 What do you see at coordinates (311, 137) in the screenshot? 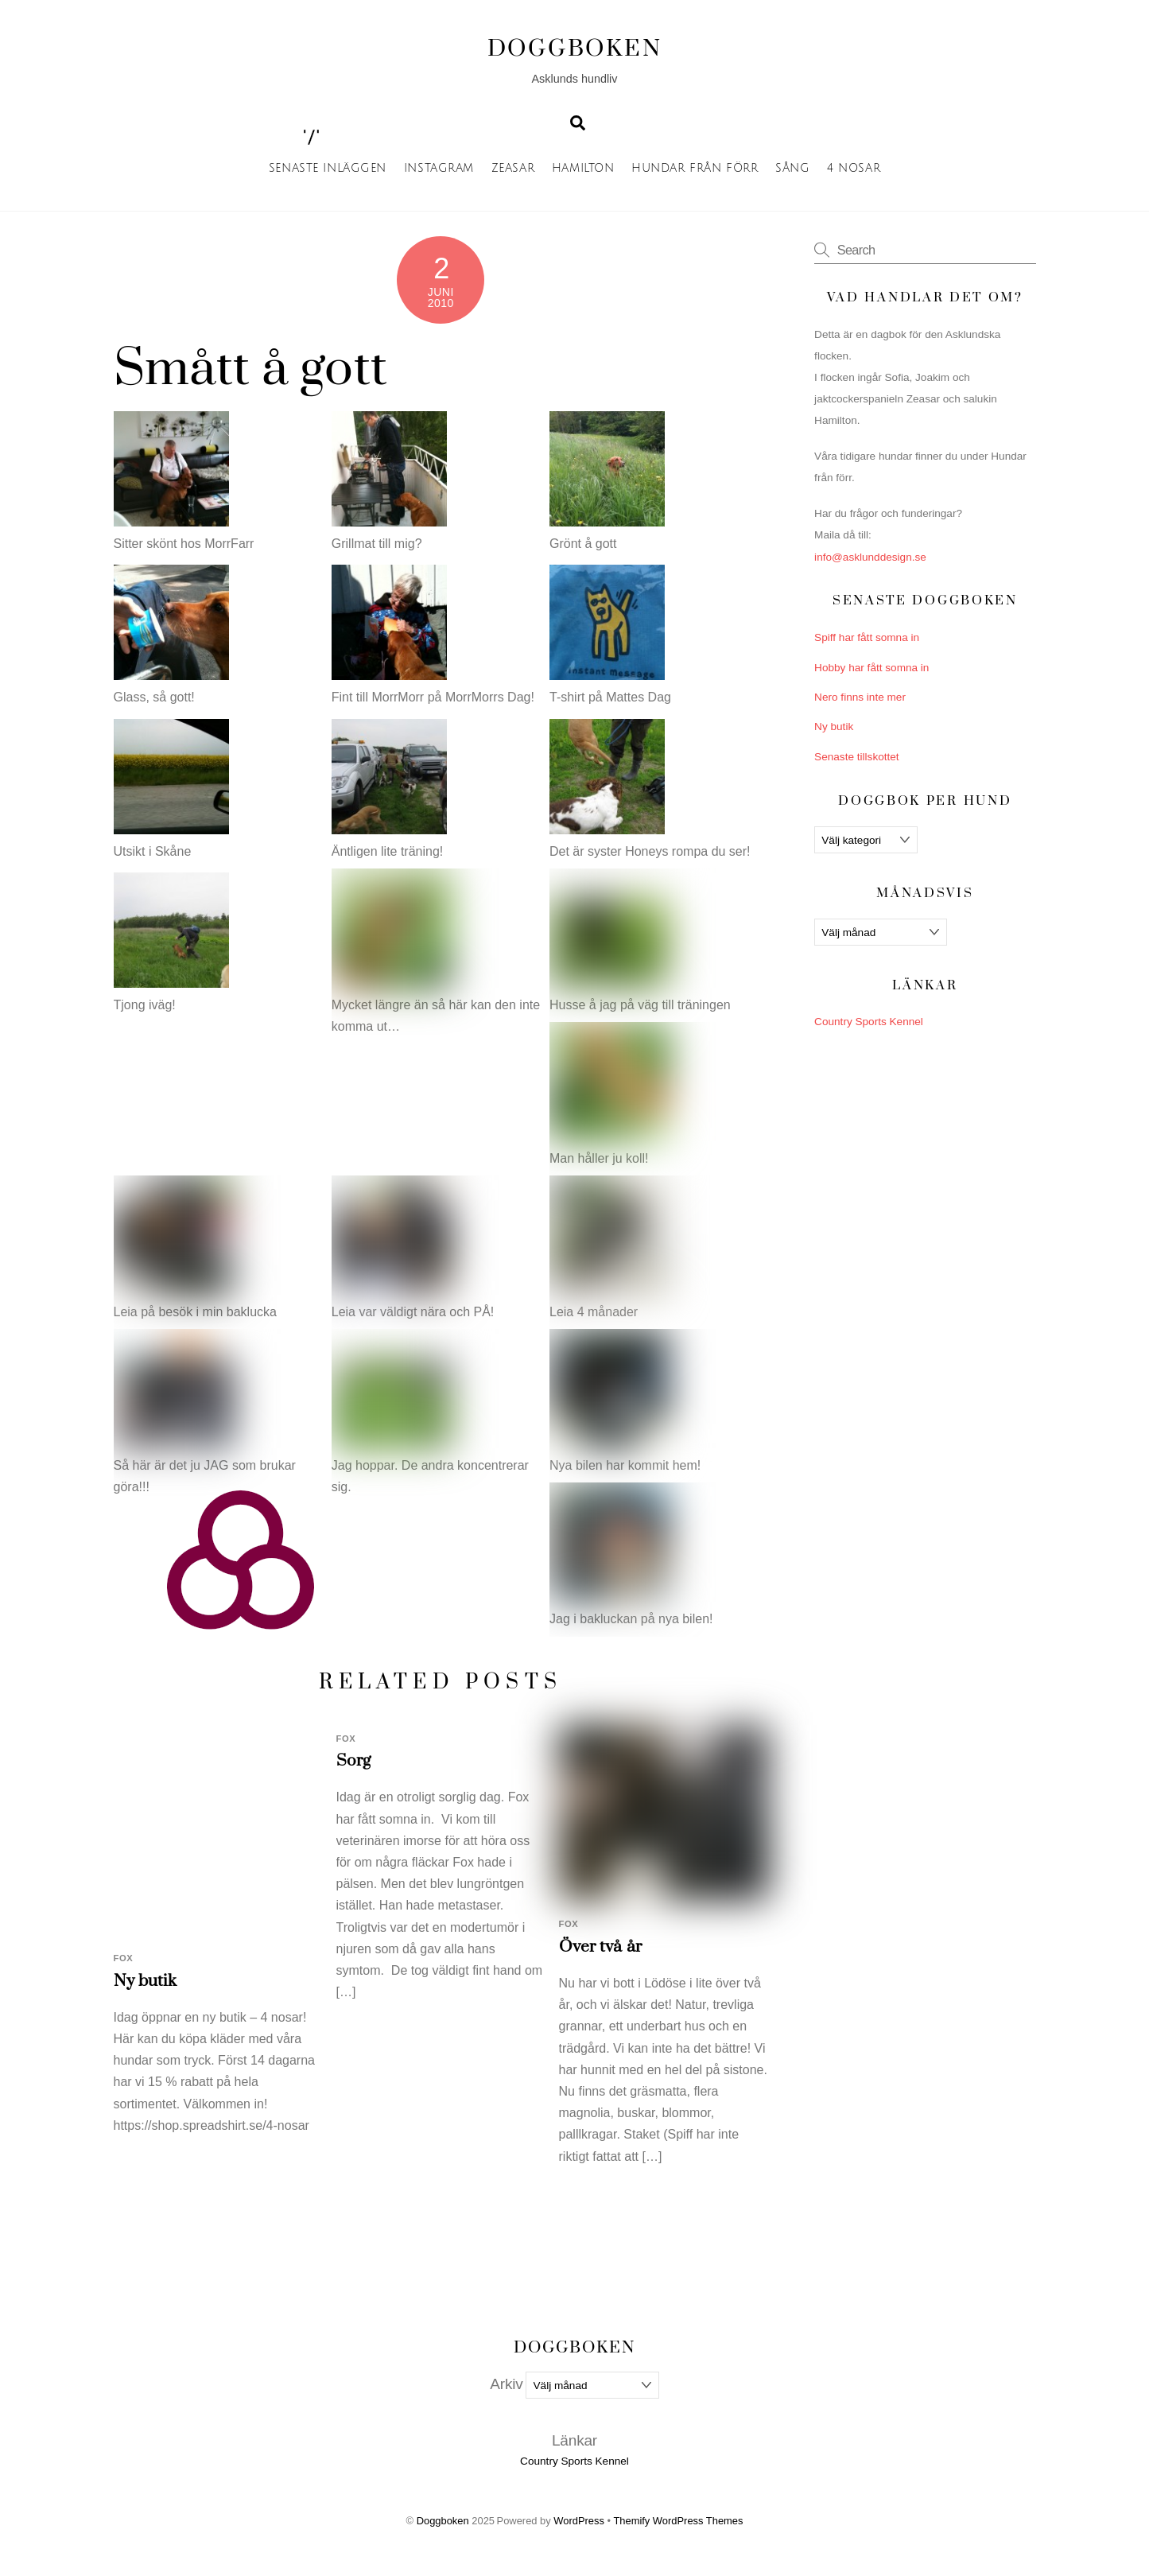
I see `access slash commands menu` at bounding box center [311, 137].